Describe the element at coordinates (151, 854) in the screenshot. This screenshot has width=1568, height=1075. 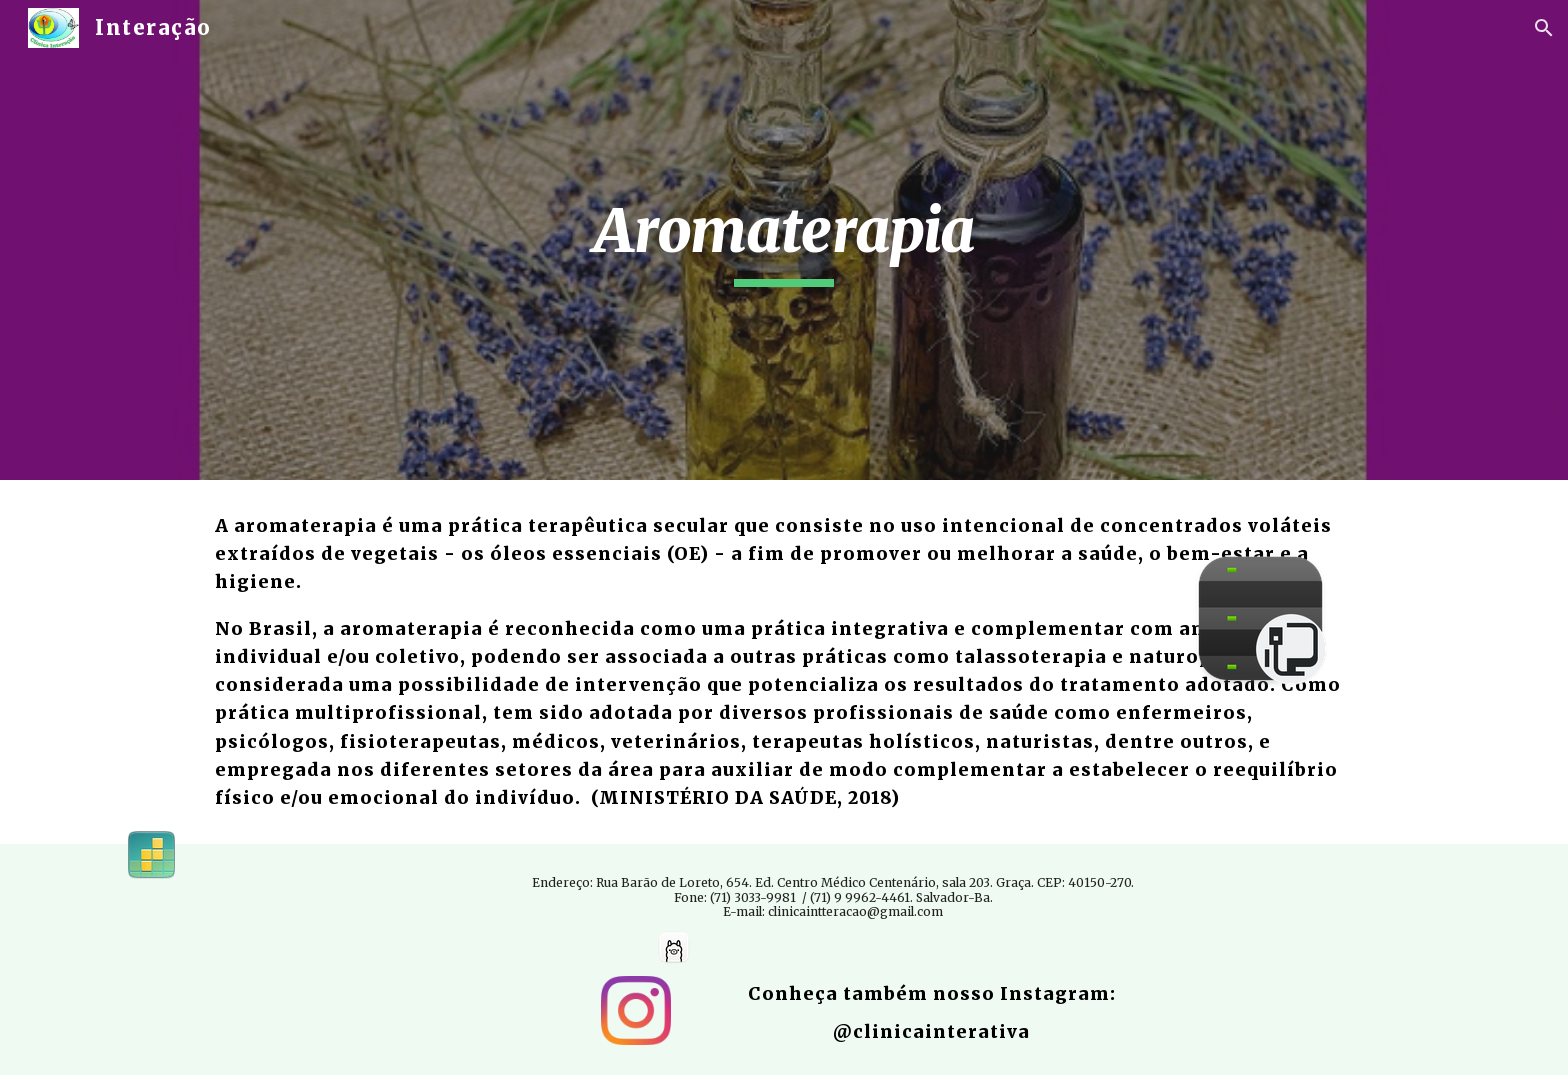
I see `launch quadrapassel tetris-style puzzle game` at that location.